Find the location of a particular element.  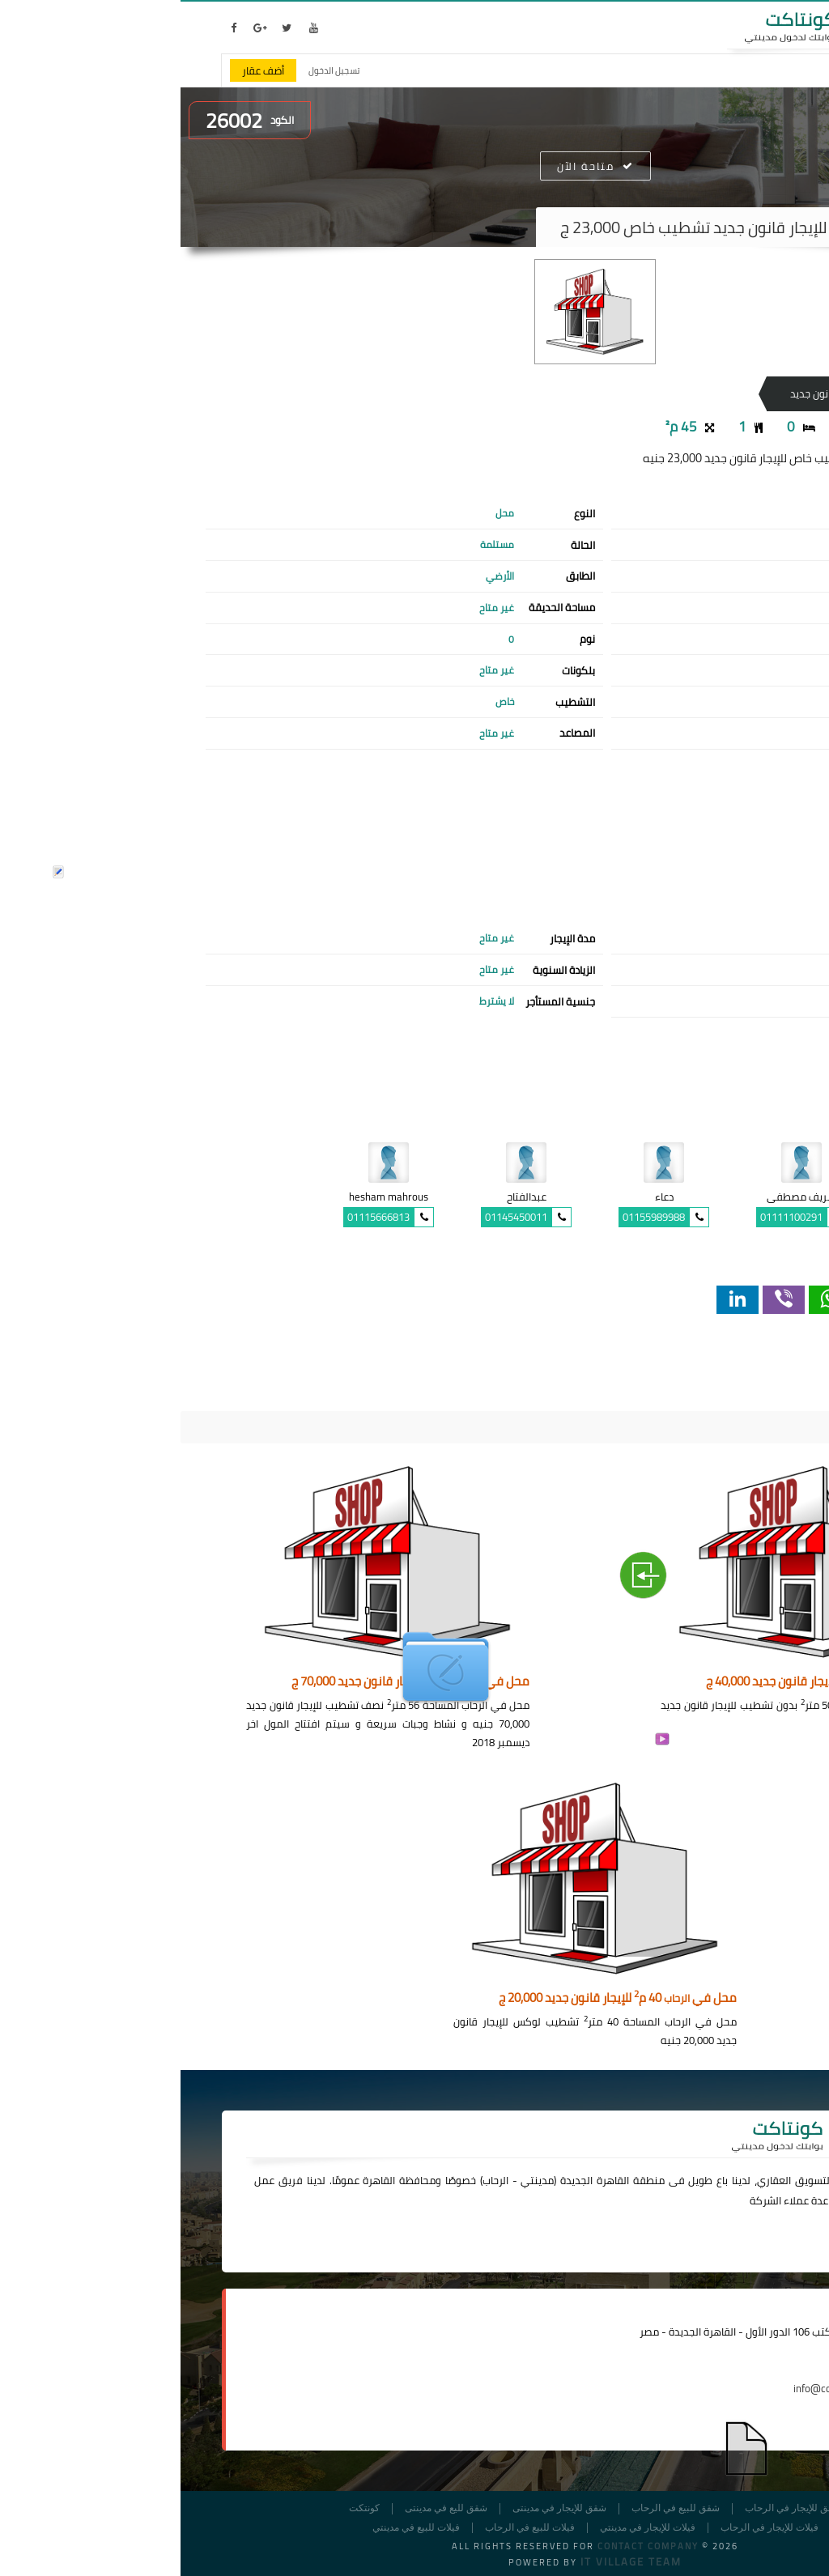

open gedit text editor is located at coordinates (58, 872).